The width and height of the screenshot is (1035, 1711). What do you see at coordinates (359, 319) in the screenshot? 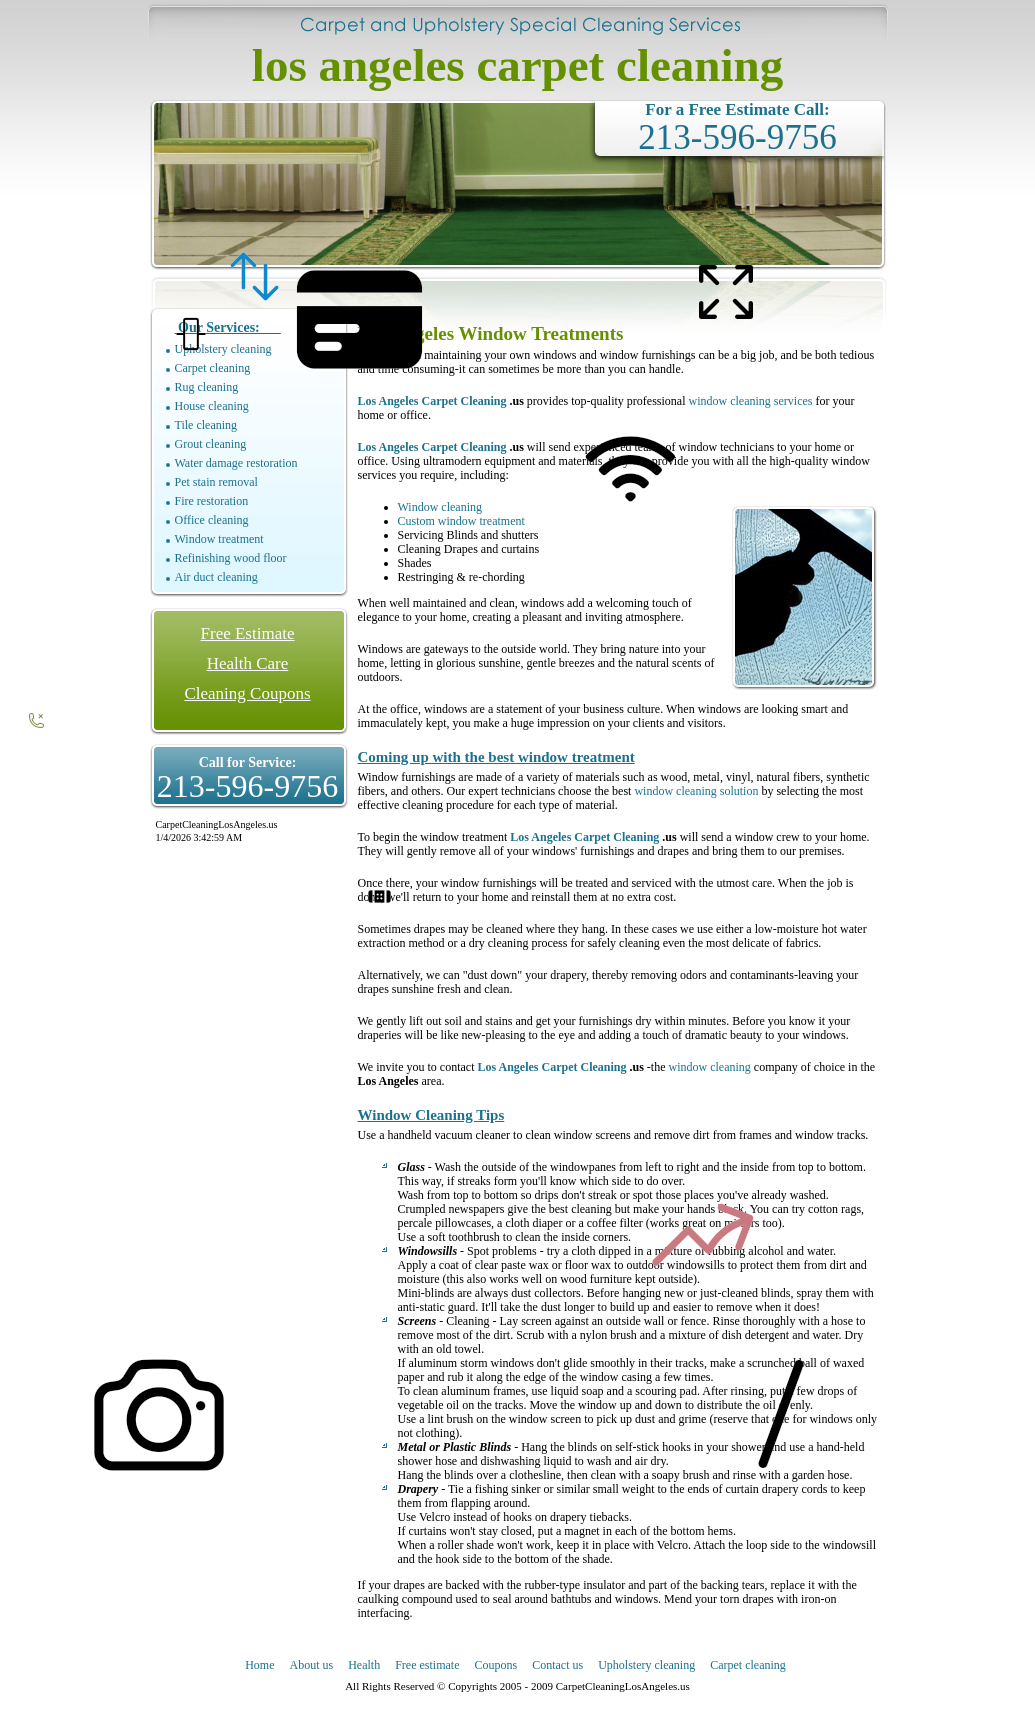
I see `access payment methods` at bounding box center [359, 319].